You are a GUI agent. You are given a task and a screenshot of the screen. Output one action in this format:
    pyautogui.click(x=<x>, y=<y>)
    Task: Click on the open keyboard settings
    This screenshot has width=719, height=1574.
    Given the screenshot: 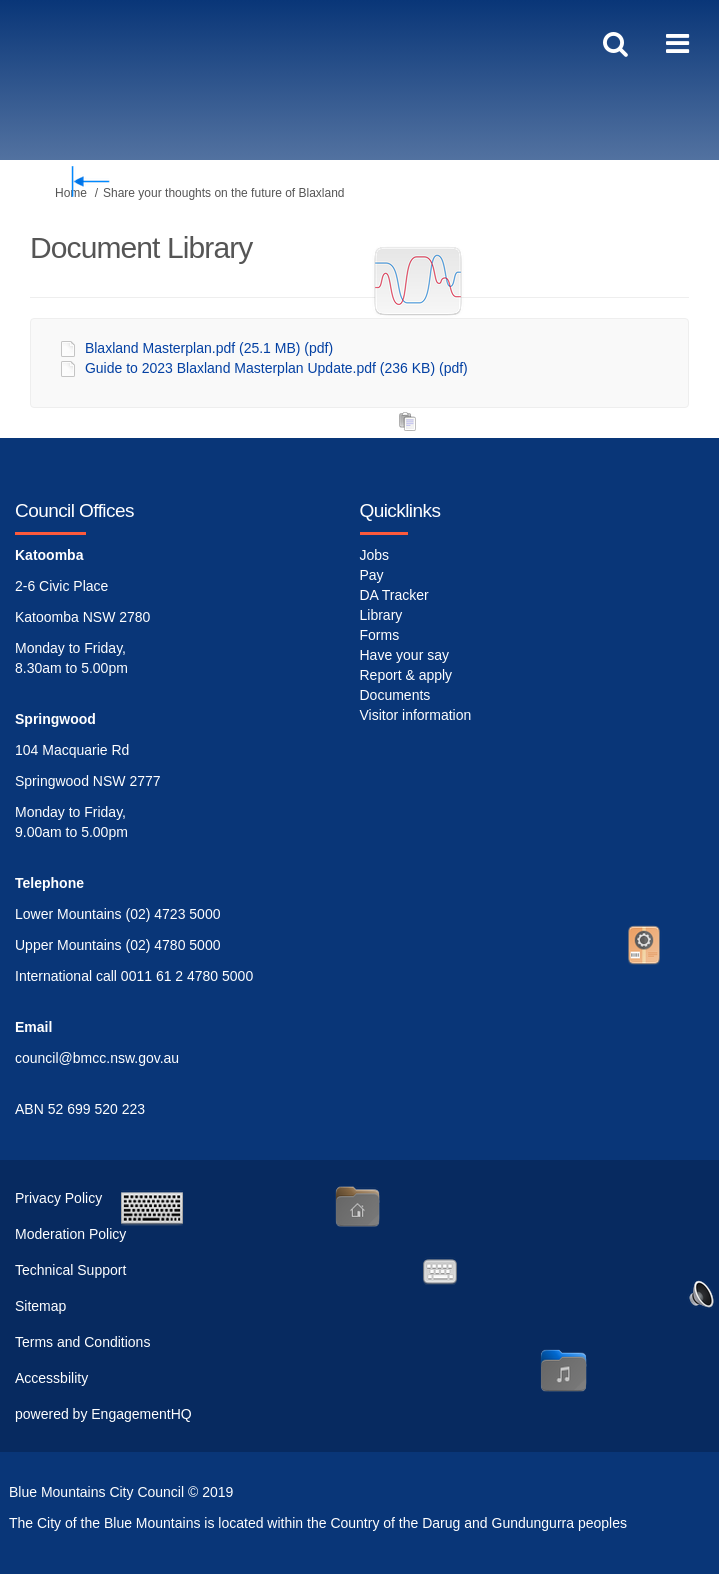 What is the action you would take?
    pyautogui.click(x=440, y=1272)
    